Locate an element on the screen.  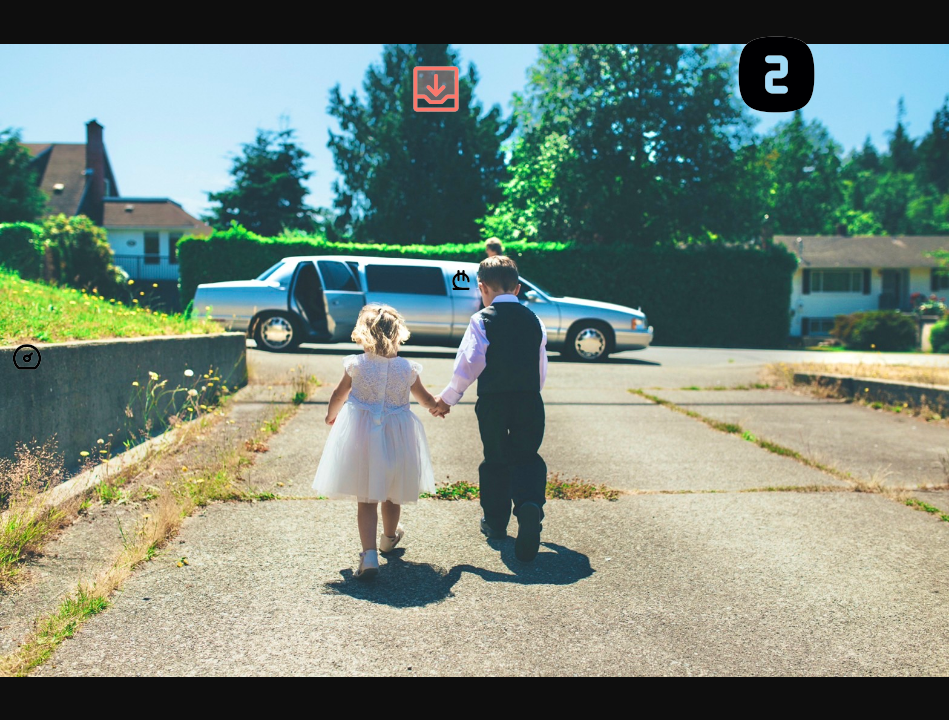
access your dashboard or control panel is located at coordinates (27, 357).